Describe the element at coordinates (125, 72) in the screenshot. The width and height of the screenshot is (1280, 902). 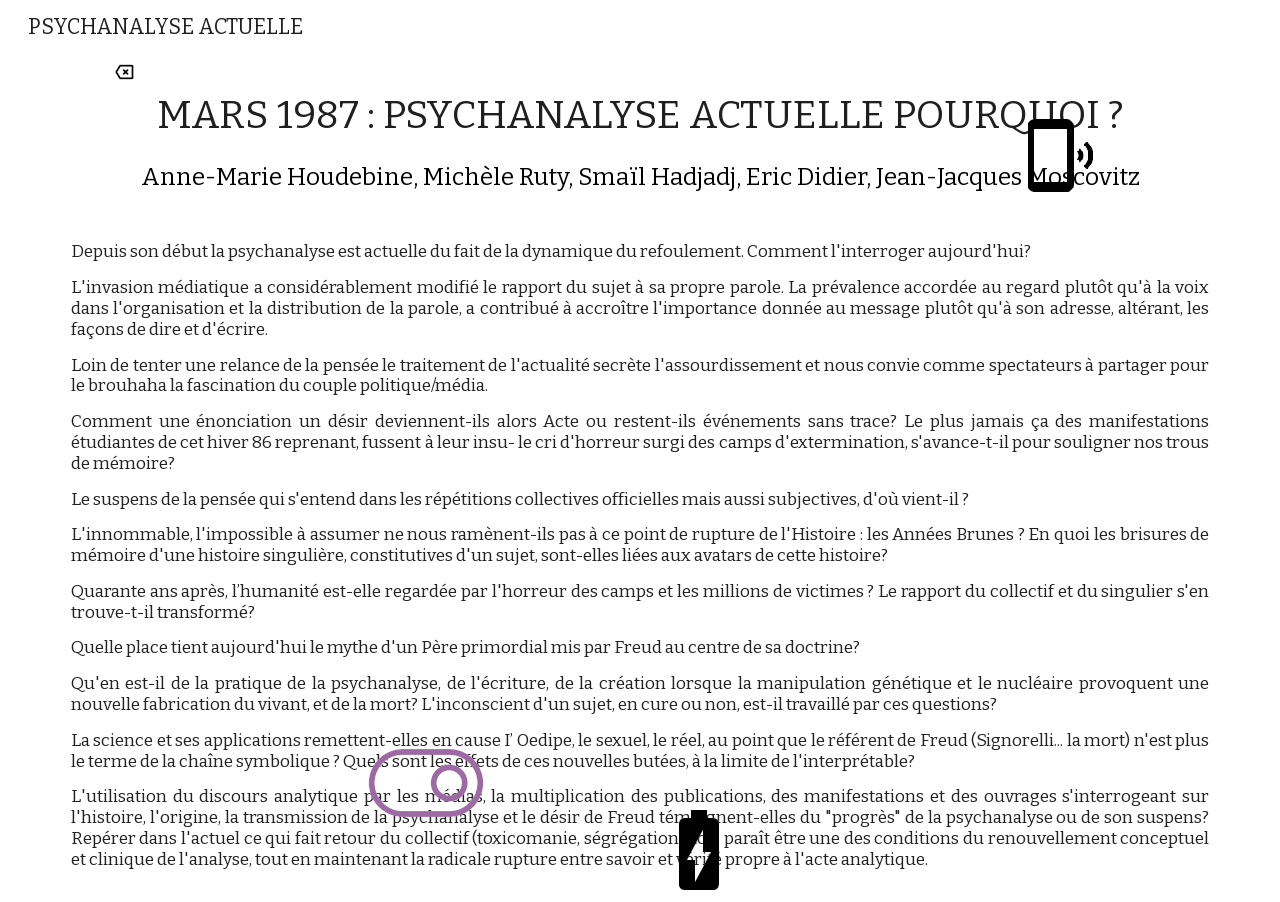
I see `delete the previous character` at that location.